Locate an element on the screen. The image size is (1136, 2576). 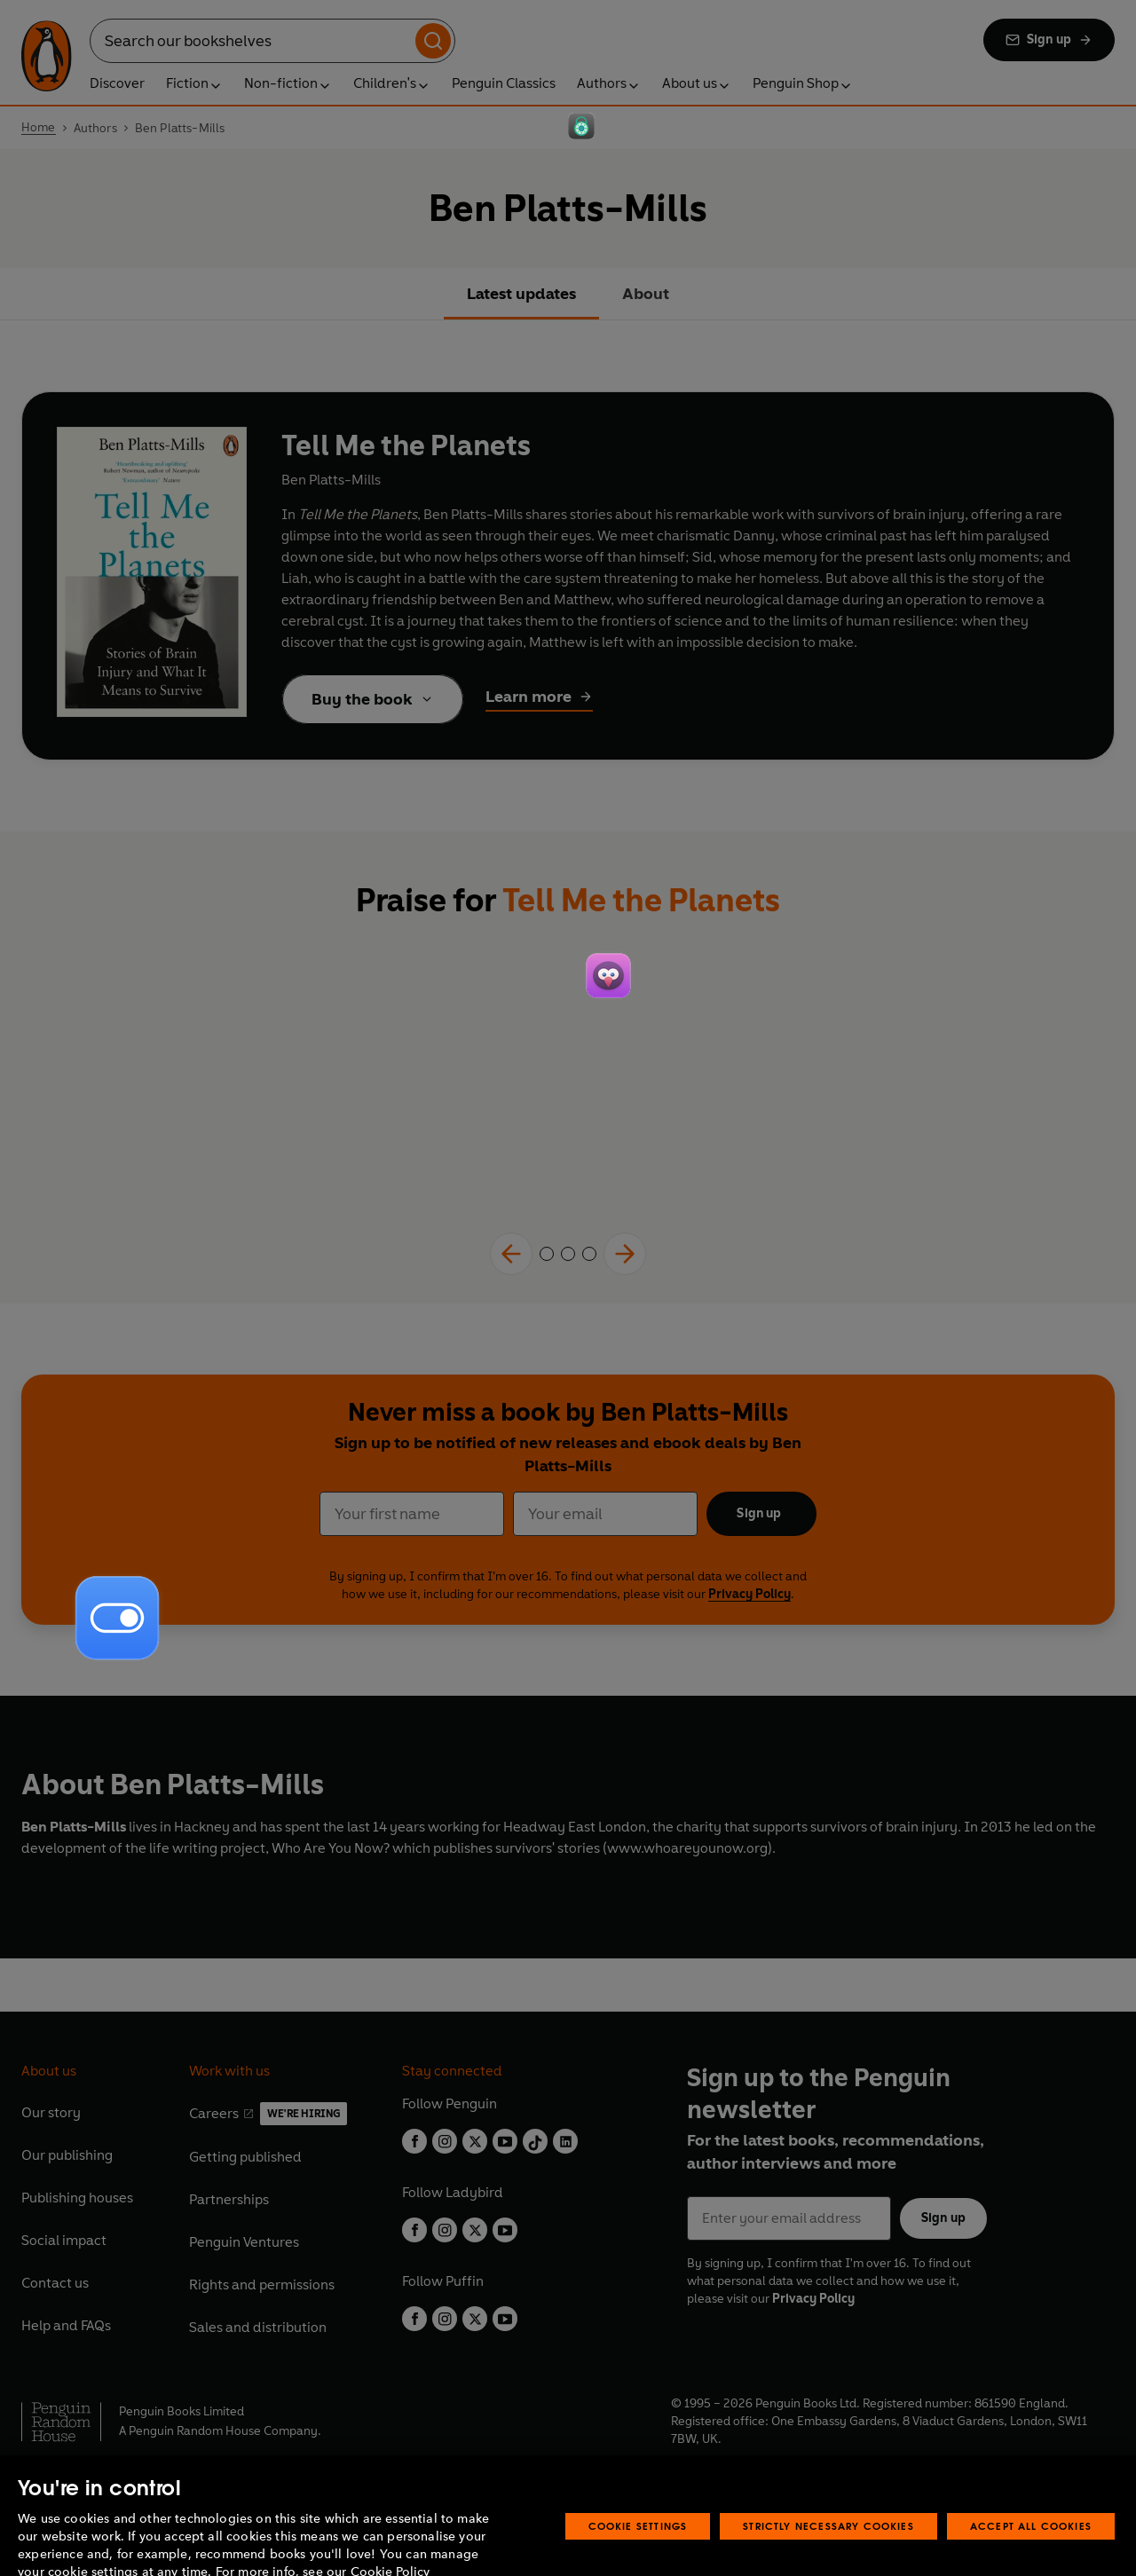
open keysmith authenticator app is located at coordinates (581, 126).